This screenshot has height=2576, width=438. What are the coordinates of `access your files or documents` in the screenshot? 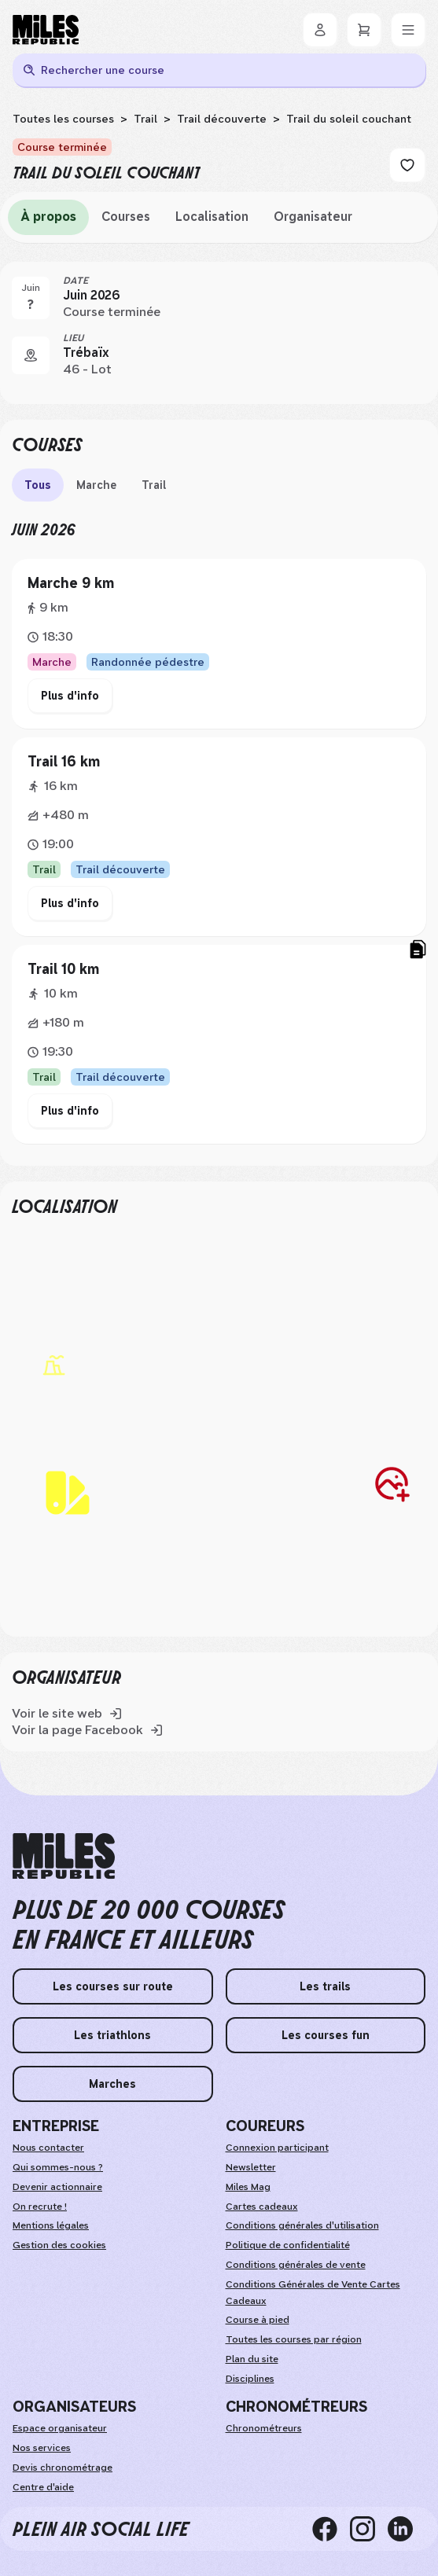 It's located at (418, 949).